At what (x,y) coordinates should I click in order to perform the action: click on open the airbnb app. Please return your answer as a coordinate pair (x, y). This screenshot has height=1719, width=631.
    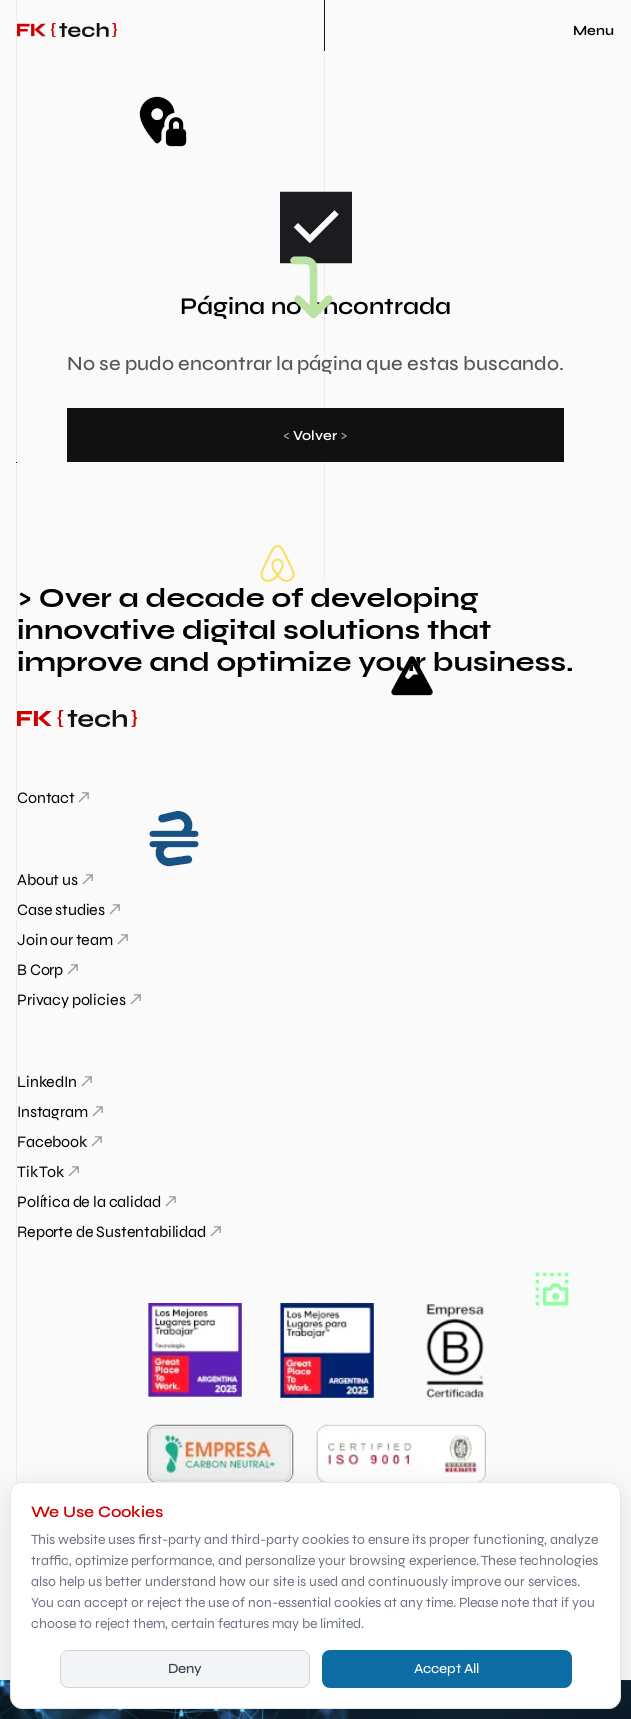
    Looking at the image, I should click on (277, 563).